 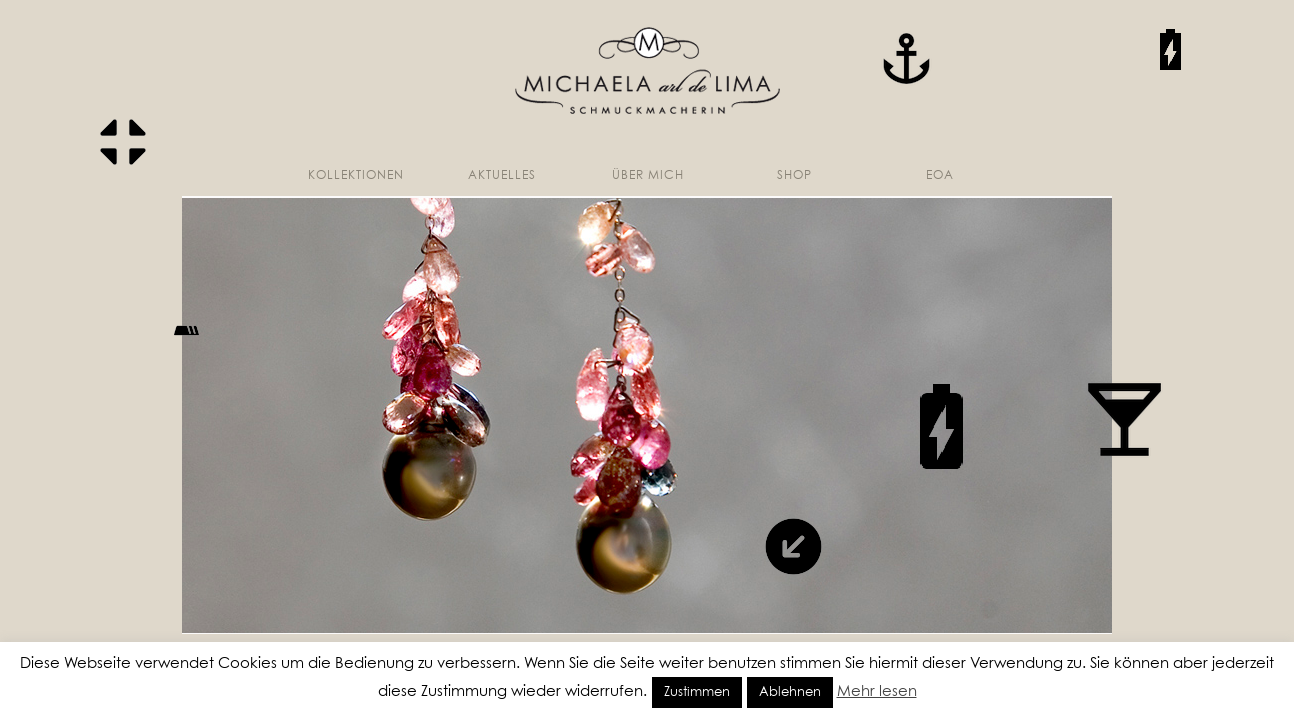 What do you see at coordinates (1124, 419) in the screenshot?
I see `find nearby bars or nightlife` at bounding box center [1124, 419].